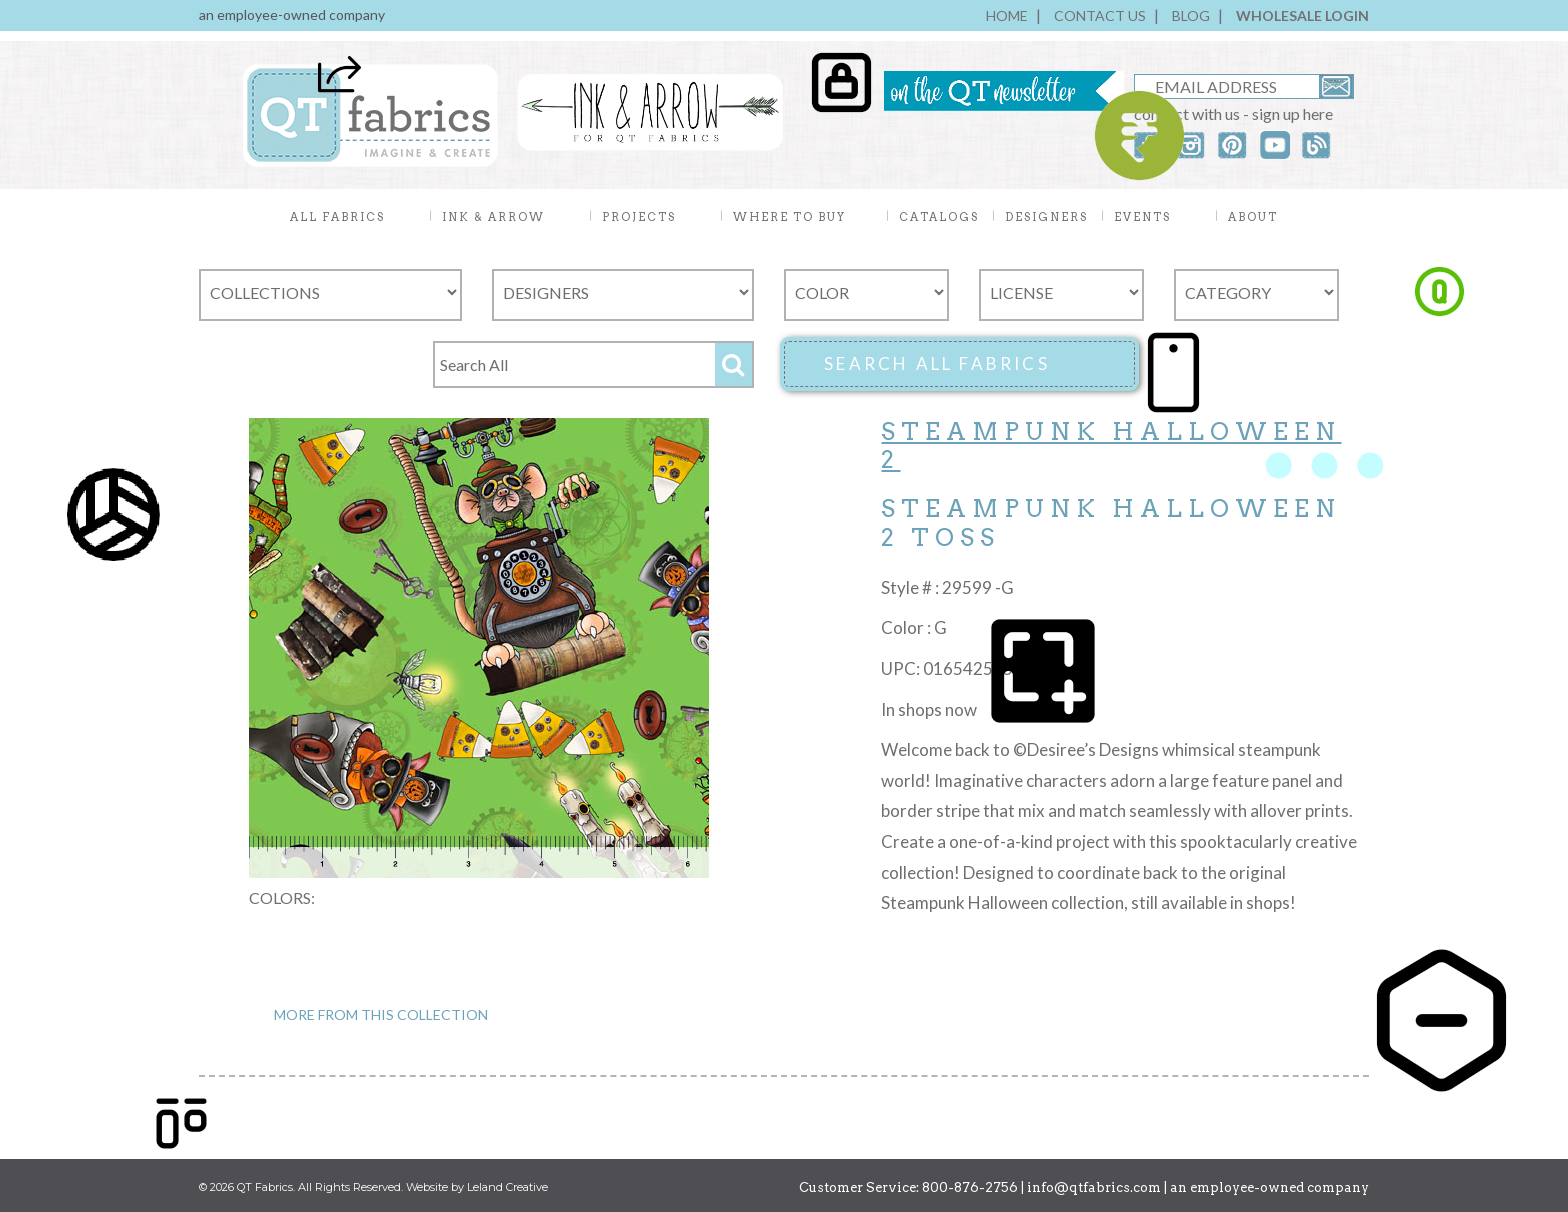 This screenshot has width=1568, height=1212. I want to click on remove item from collection, so click(1441, 1020).